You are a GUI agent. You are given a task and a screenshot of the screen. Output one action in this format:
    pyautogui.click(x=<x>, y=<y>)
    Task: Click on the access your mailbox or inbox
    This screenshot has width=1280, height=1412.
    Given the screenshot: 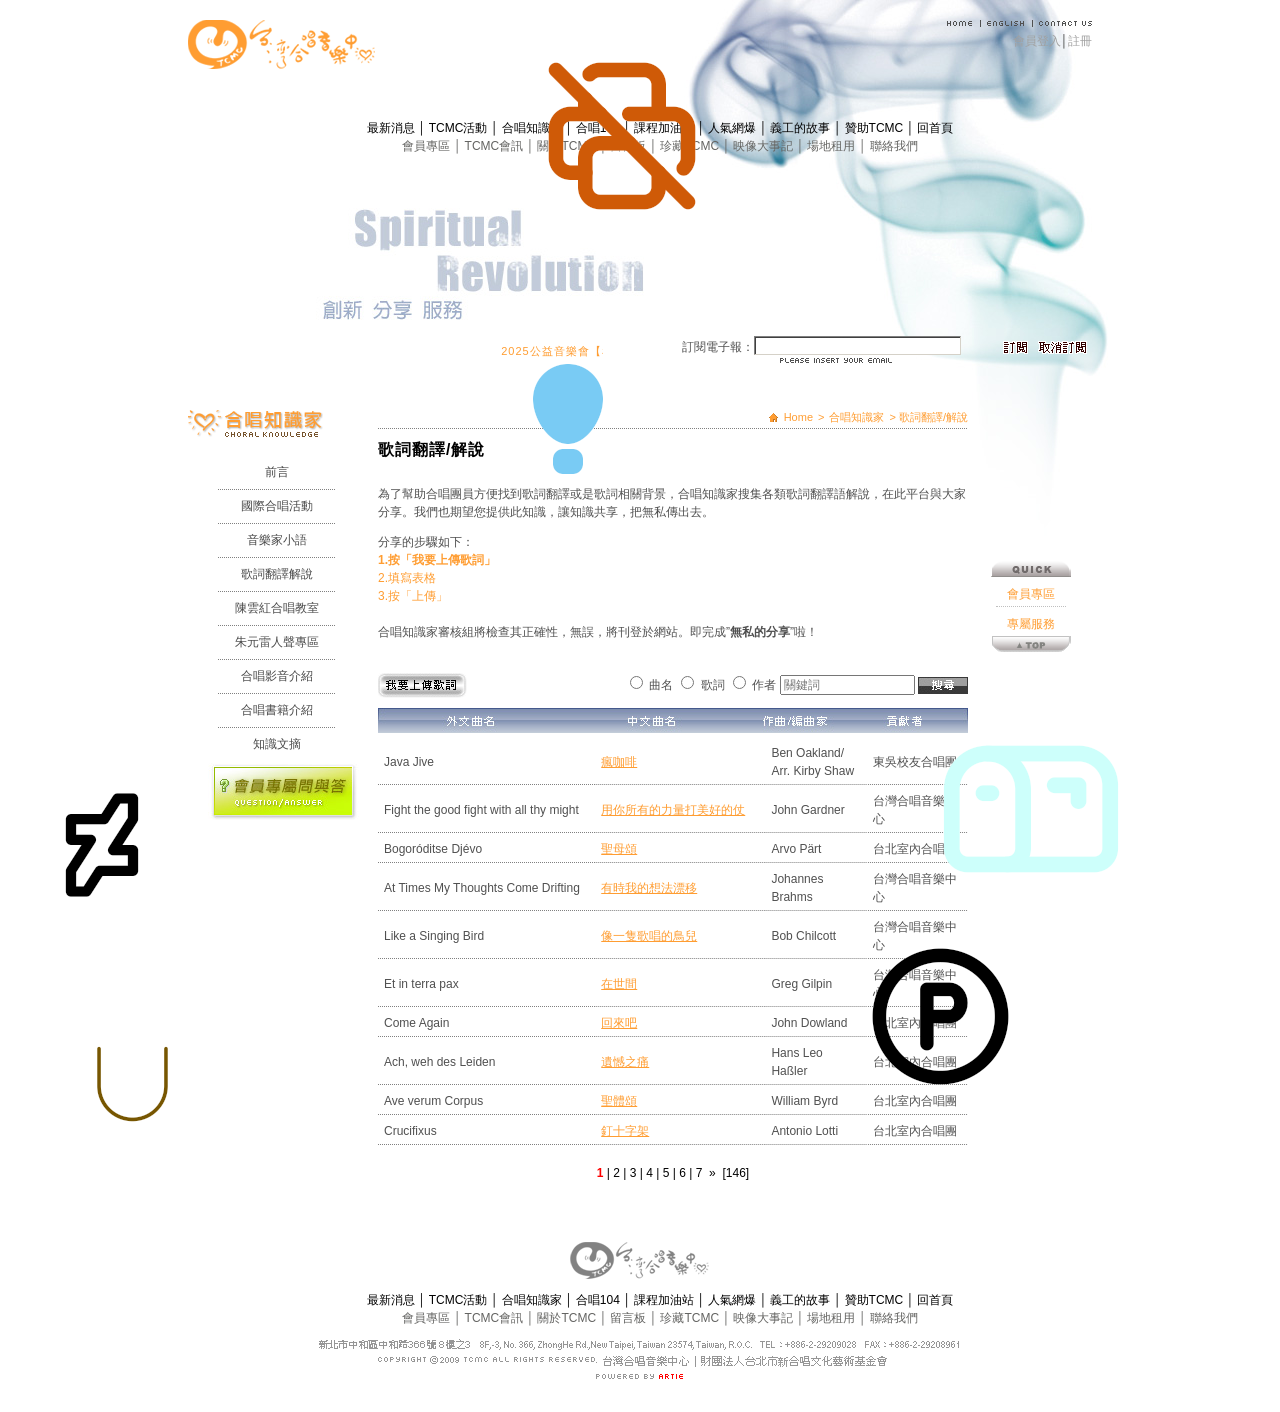 What is the action you would take?
    pyautogui.click(x=1031, y=809)
    